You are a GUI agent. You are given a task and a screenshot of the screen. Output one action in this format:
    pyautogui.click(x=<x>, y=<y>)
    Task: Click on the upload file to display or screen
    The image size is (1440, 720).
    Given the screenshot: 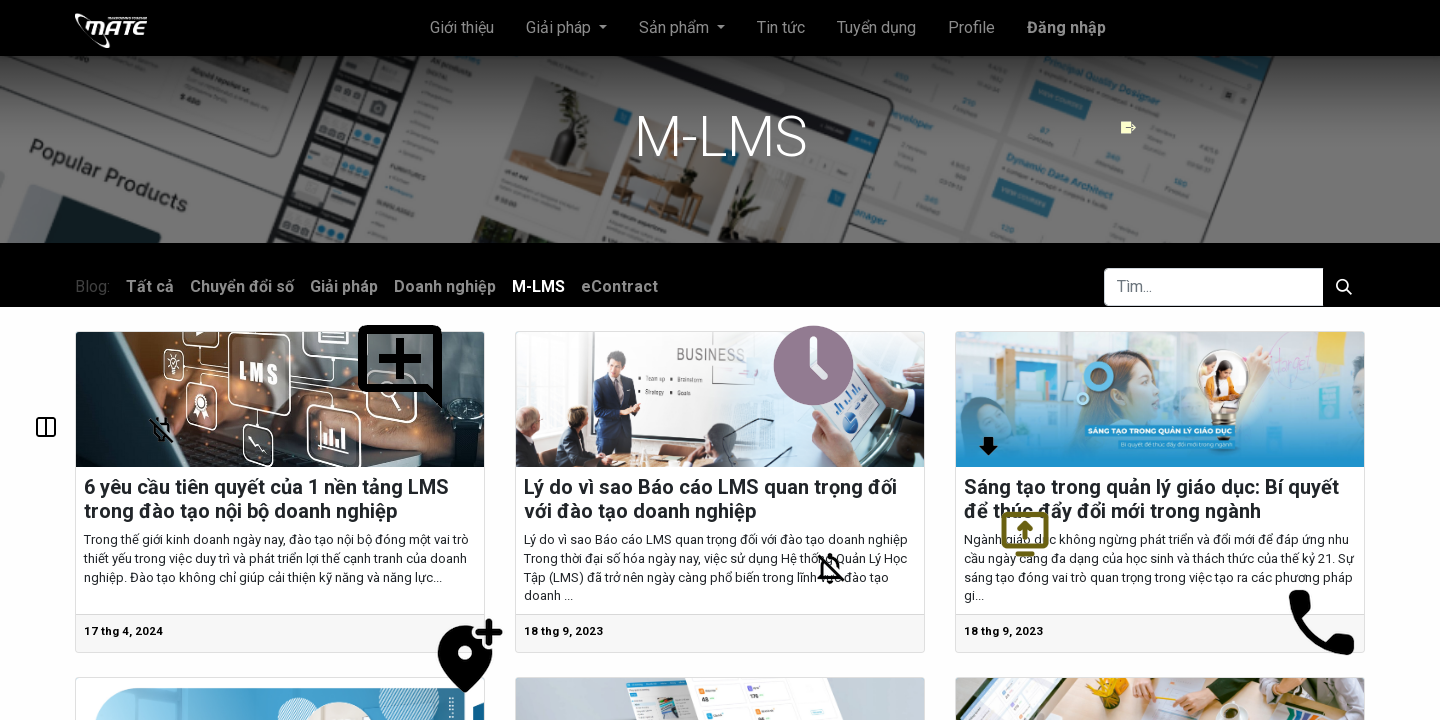 What is the action you would take?
    pyautogui.click(x=1025, y=532)
    